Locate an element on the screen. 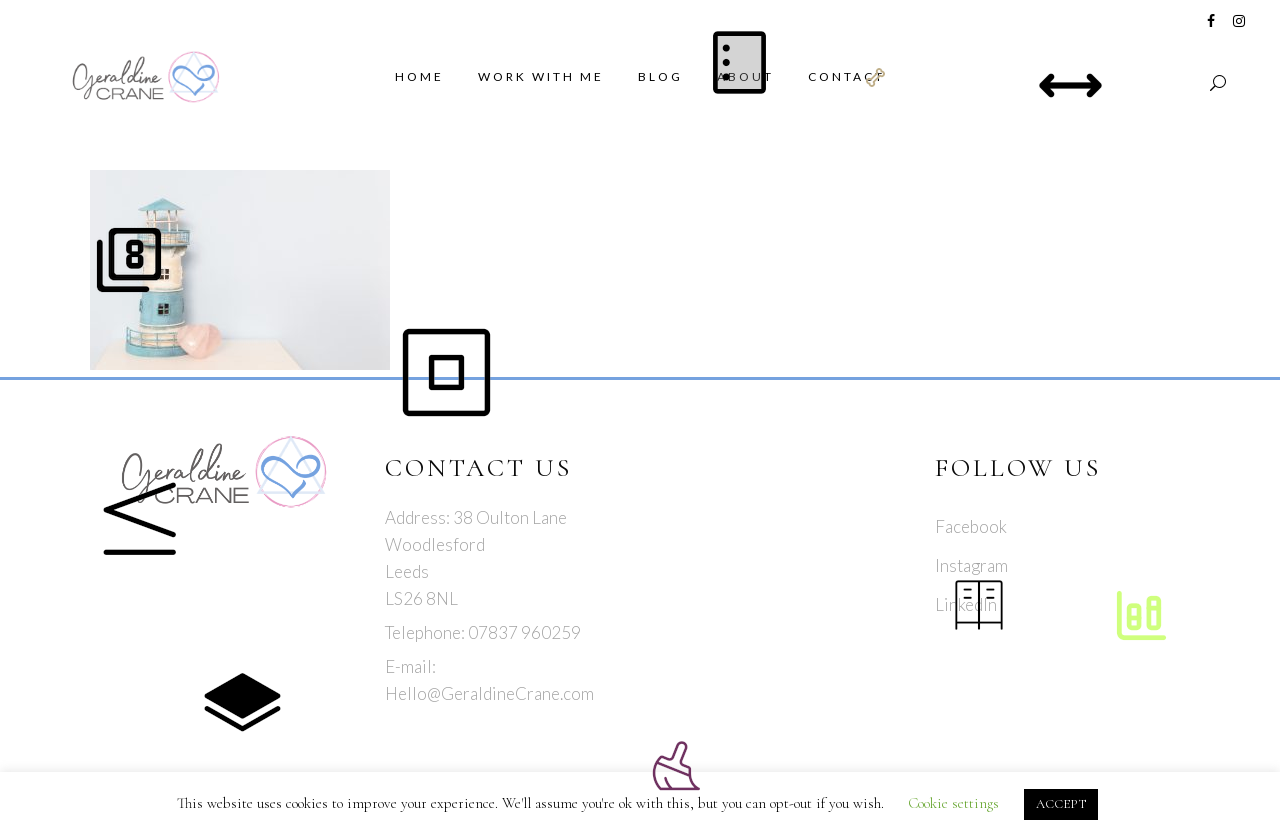 Image resolution: width=1280 pixels, height=837 pixels. access pet-related features or settings is located at coordinates (875, 77).